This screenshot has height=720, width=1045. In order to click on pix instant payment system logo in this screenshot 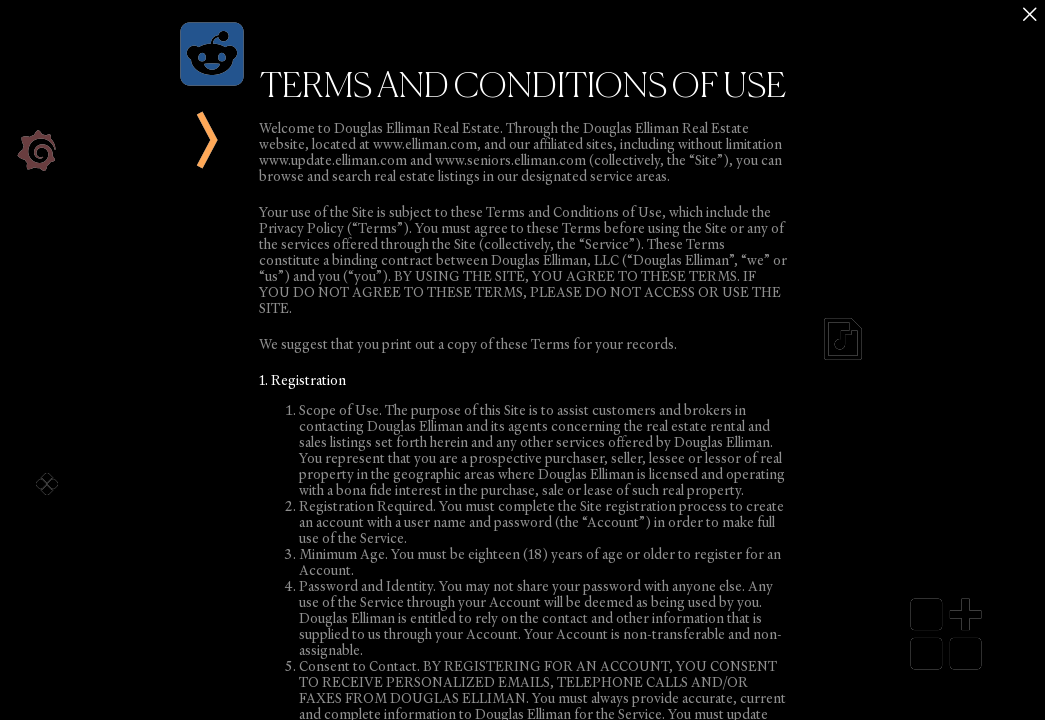, I will do `click(47, 484)`.